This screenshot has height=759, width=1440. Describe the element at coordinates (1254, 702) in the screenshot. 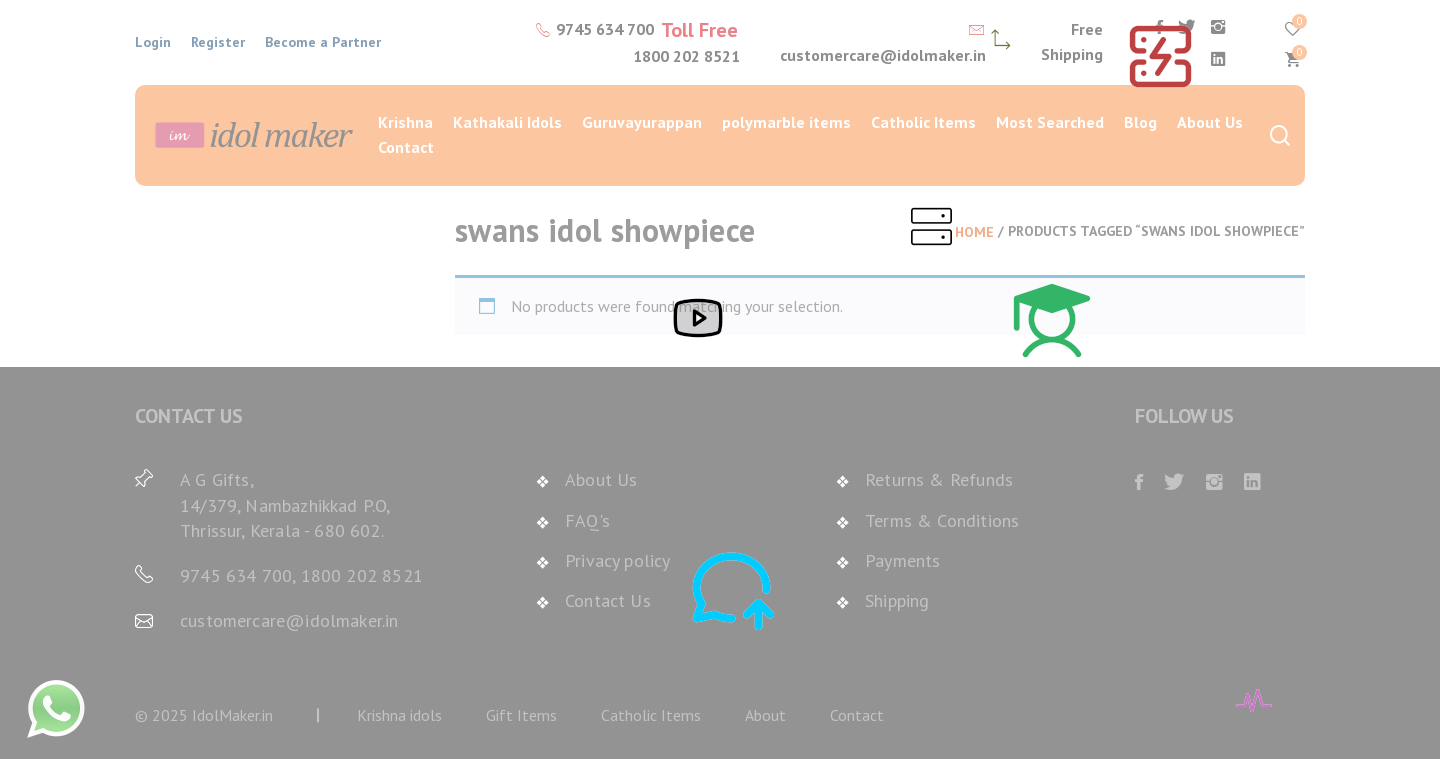

I see `view activity or system pulse` at that location.